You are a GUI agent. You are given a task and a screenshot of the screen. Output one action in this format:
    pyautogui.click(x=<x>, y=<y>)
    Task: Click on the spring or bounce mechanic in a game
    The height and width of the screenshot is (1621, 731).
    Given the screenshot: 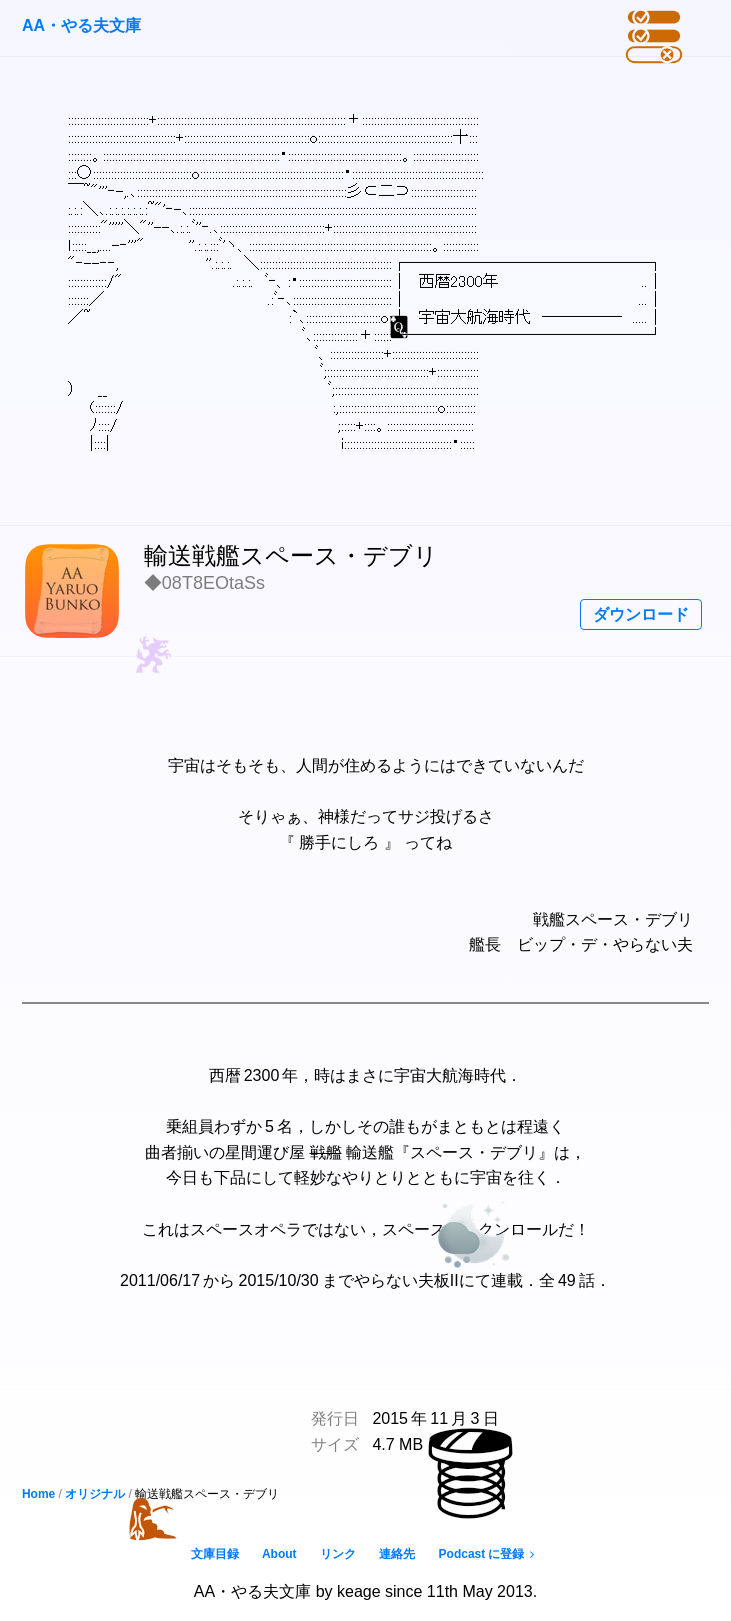 What is the action you would take?
    pyautogui.click(x=470, y=1473)
    